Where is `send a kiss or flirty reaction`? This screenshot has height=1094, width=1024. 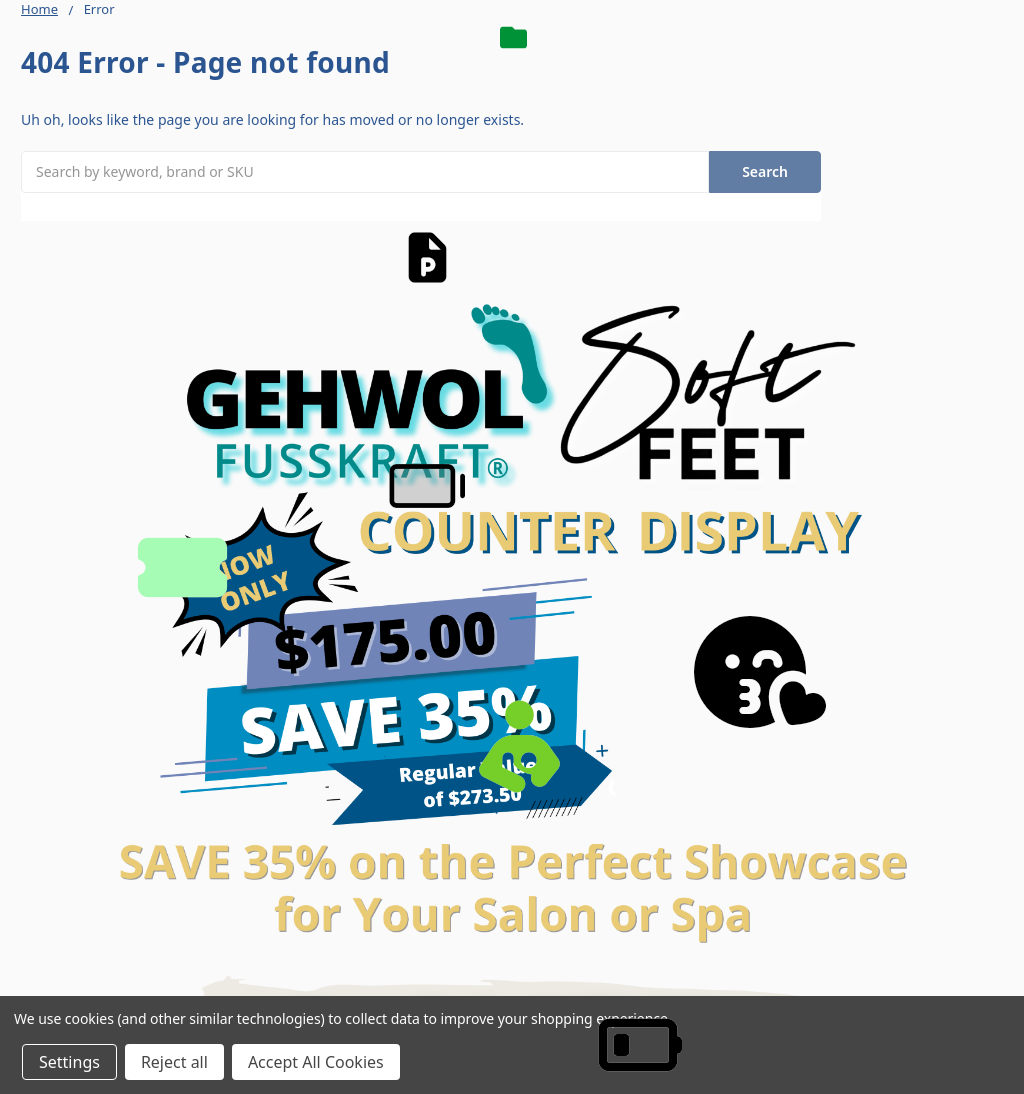
send a kiss or flirty reaction is located at coordinates (757, 672).